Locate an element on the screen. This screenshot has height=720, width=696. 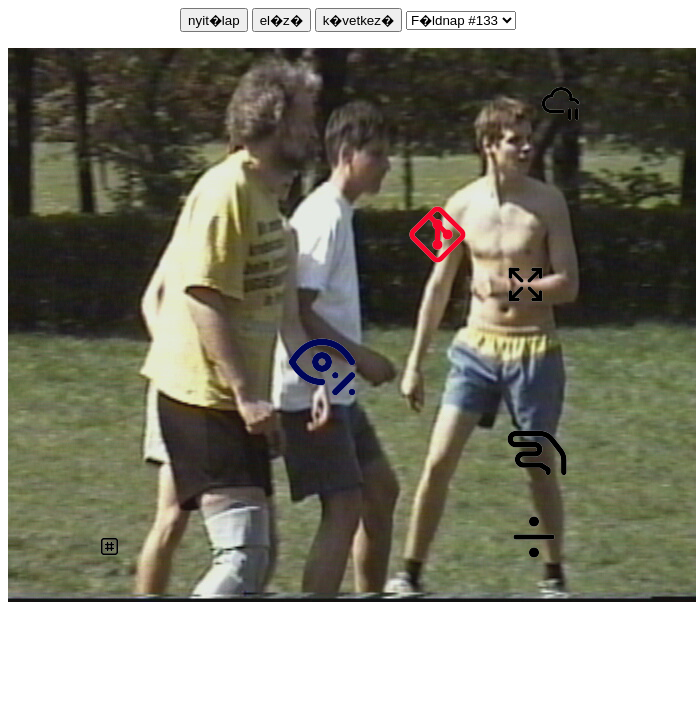
perform a division calculation is located at coordinates (534, 537).